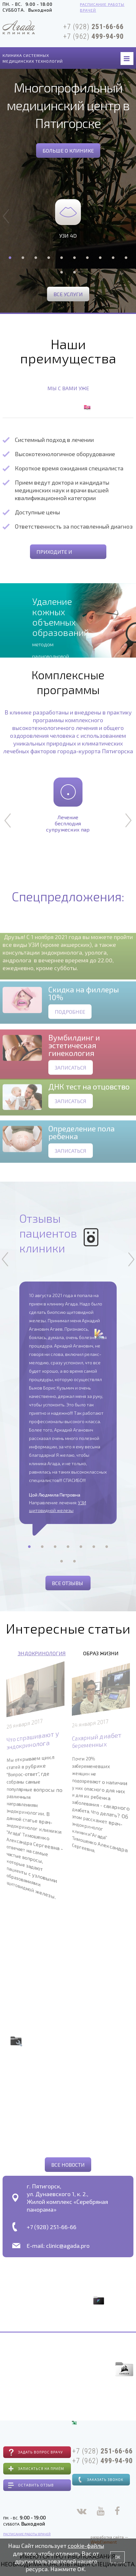  What do you see at coordinates (124, 2369) in the screenshot?
I see `folder containing corsair software or drivers` at bounding box center [124, 2369].